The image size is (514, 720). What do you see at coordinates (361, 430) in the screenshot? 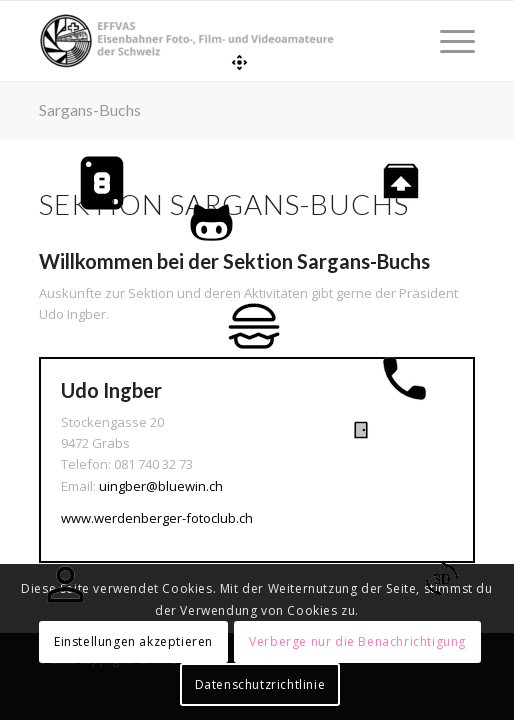
I see `access door sensor settings` at bounding box center [361, 430].